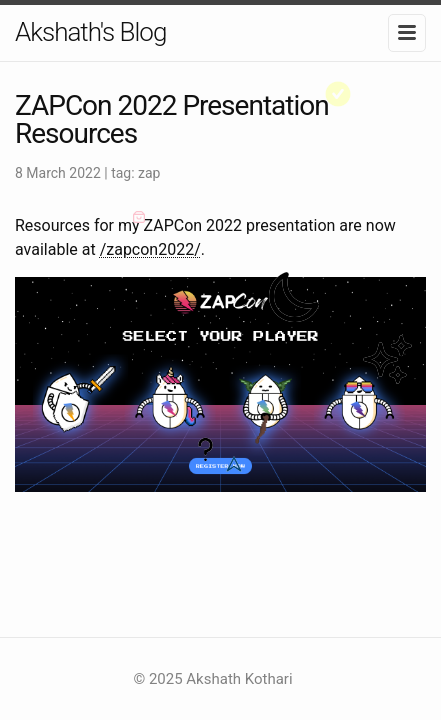 Image resolution: width=441 pixels, height=720 pixels. What do you see at coordinates (234, 465) in the screenshot?
I see `access navigation or directions` at bounding box center [234, 465].